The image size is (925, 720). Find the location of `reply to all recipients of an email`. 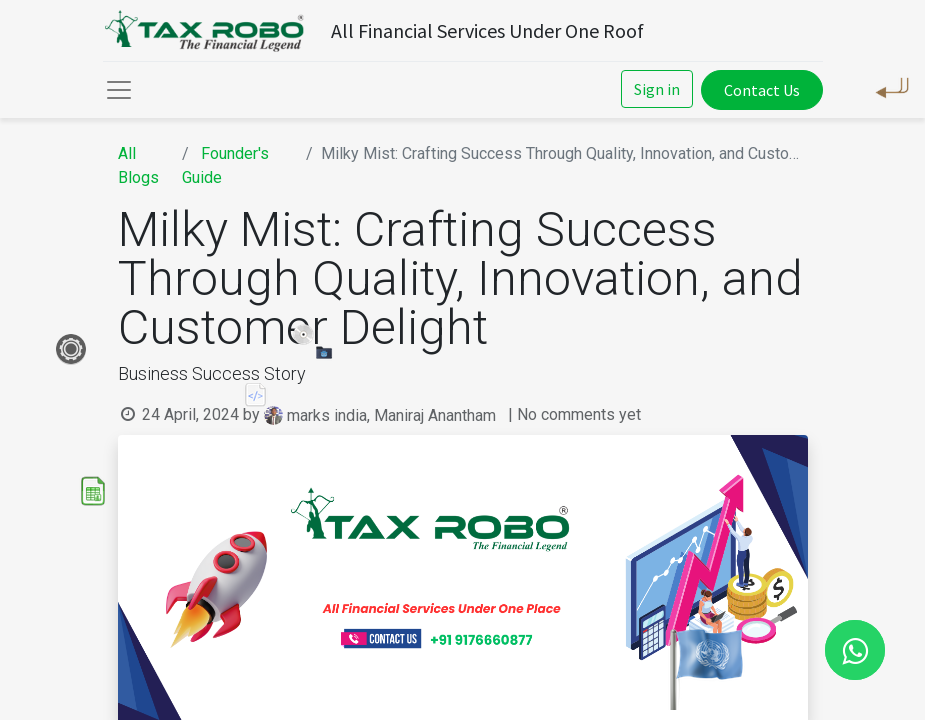

reply to all recipients of an email is located at coordinates (891, 85).